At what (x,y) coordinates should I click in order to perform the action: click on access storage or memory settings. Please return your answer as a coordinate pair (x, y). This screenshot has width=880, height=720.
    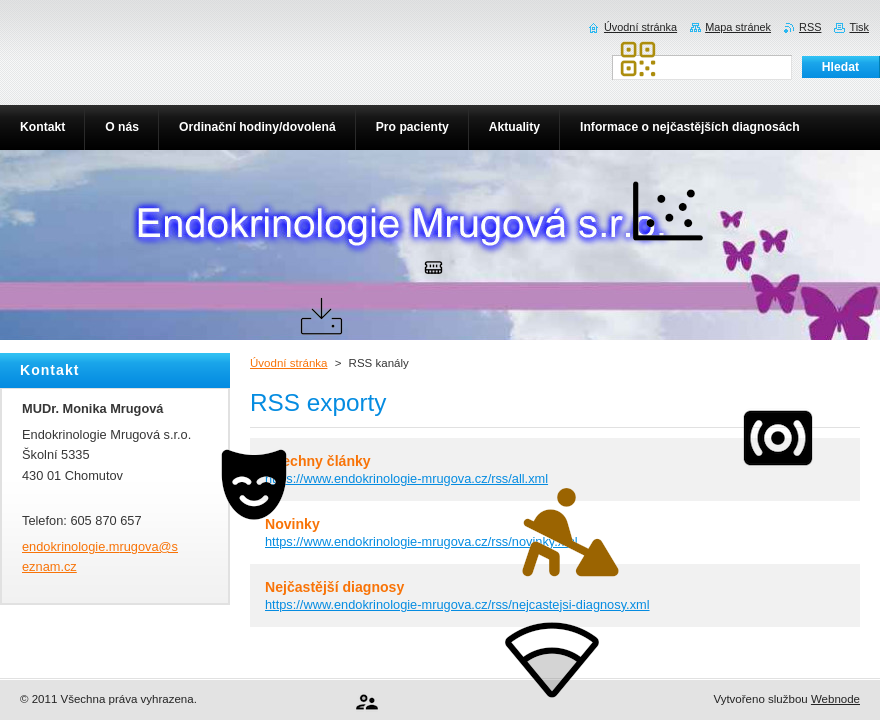
    Looking at the image, I should click on (433, 267).